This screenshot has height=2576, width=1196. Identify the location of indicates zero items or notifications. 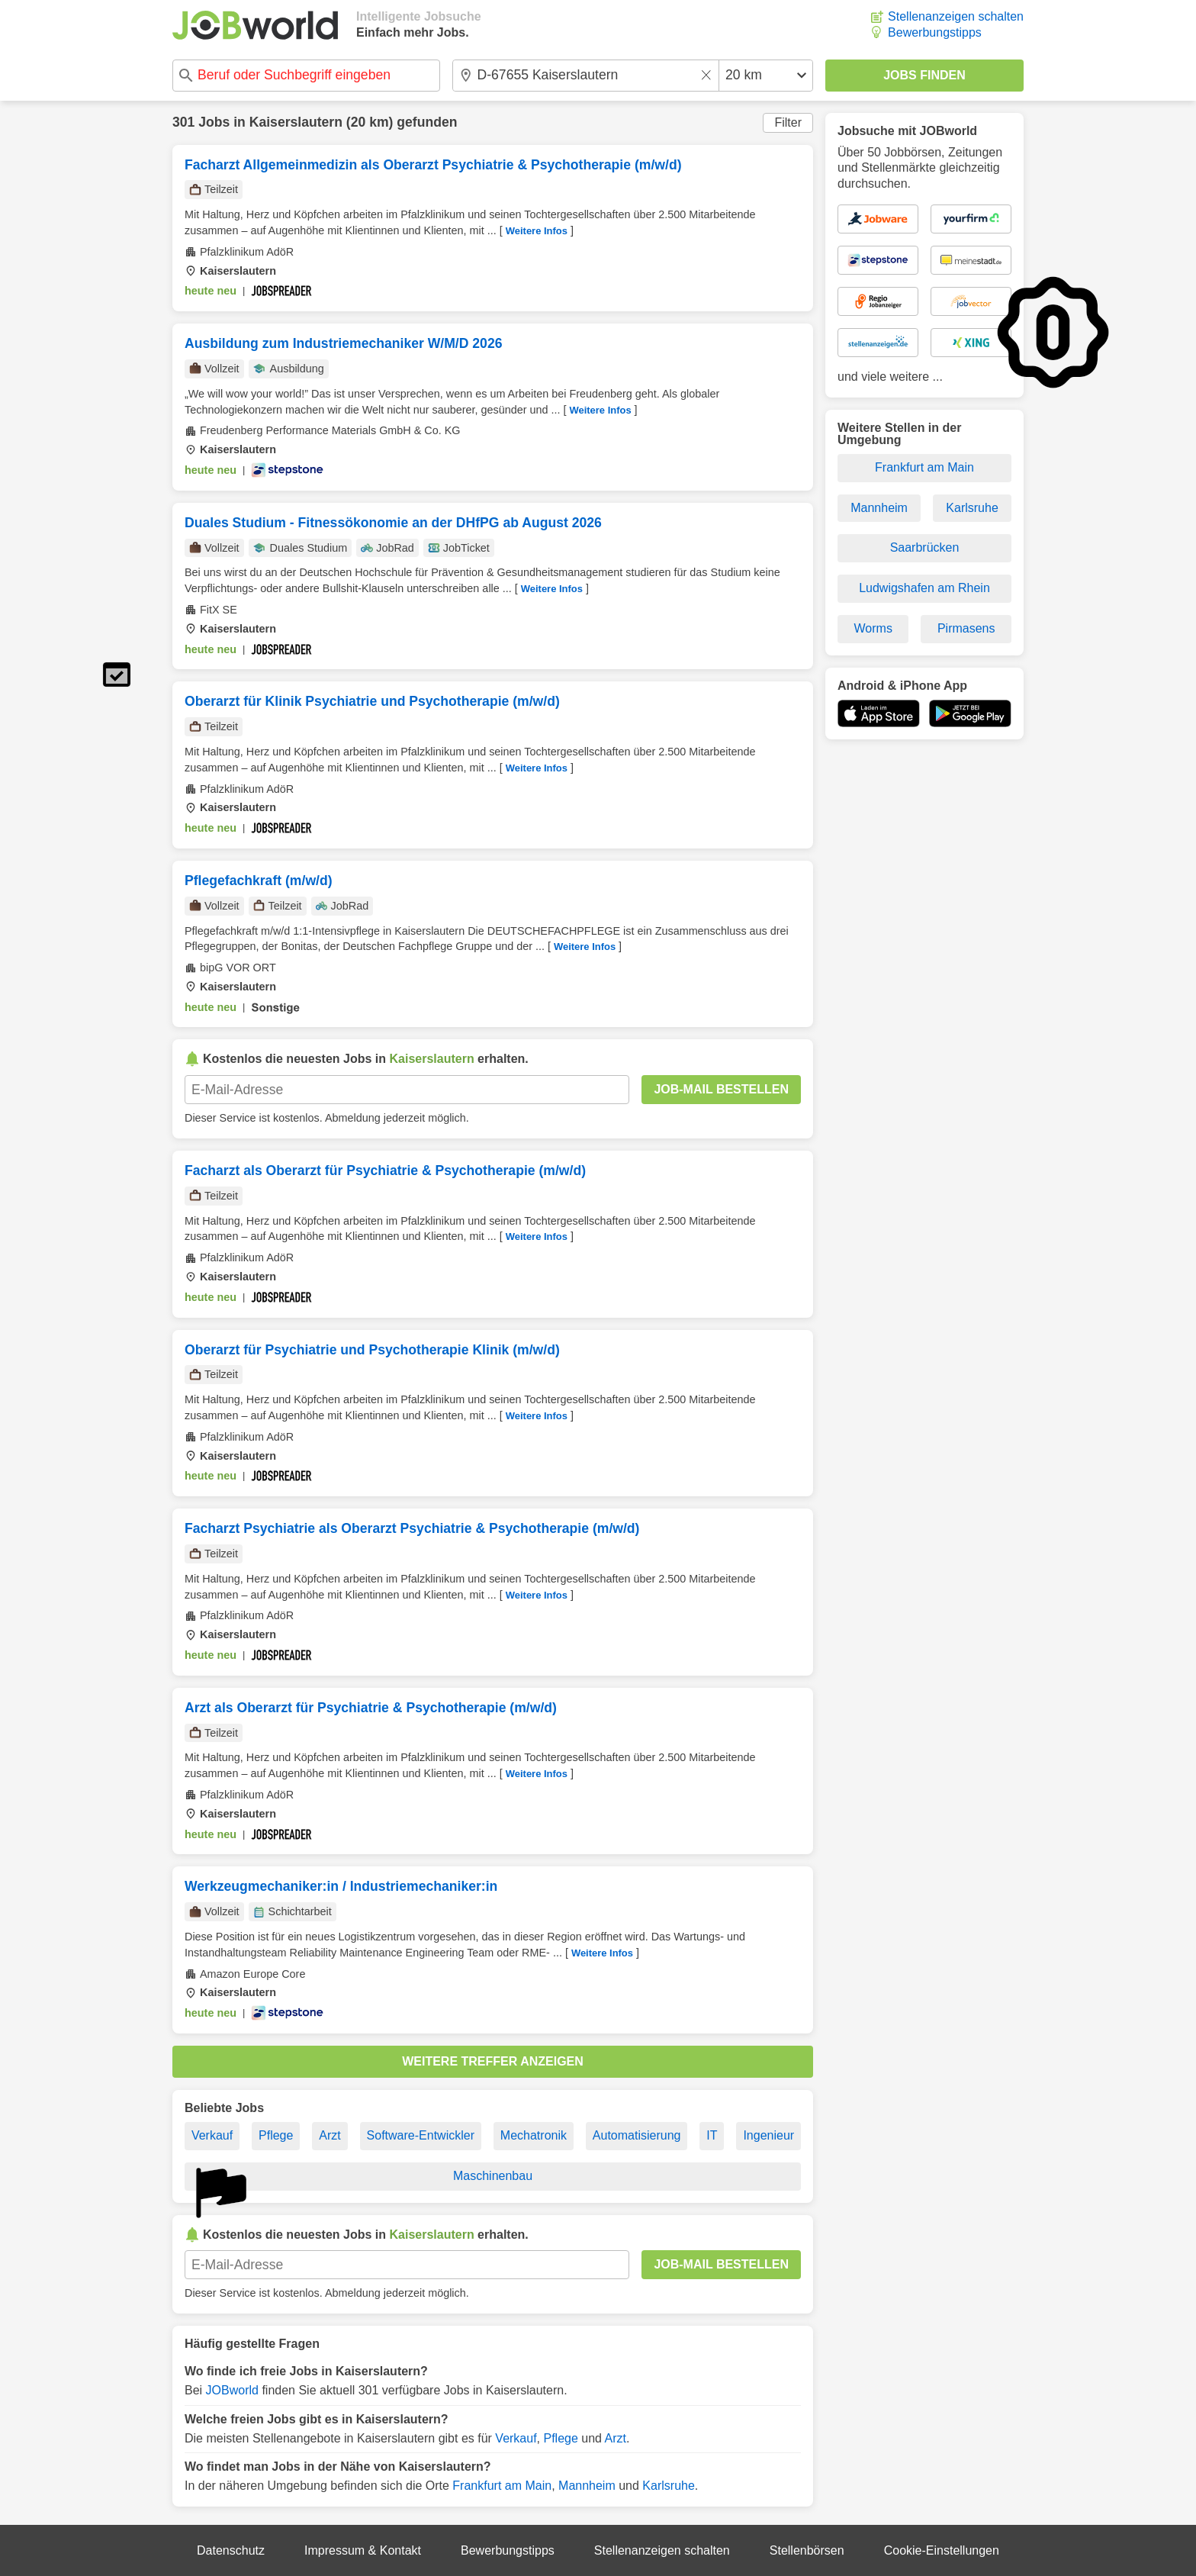
(1053, 332).